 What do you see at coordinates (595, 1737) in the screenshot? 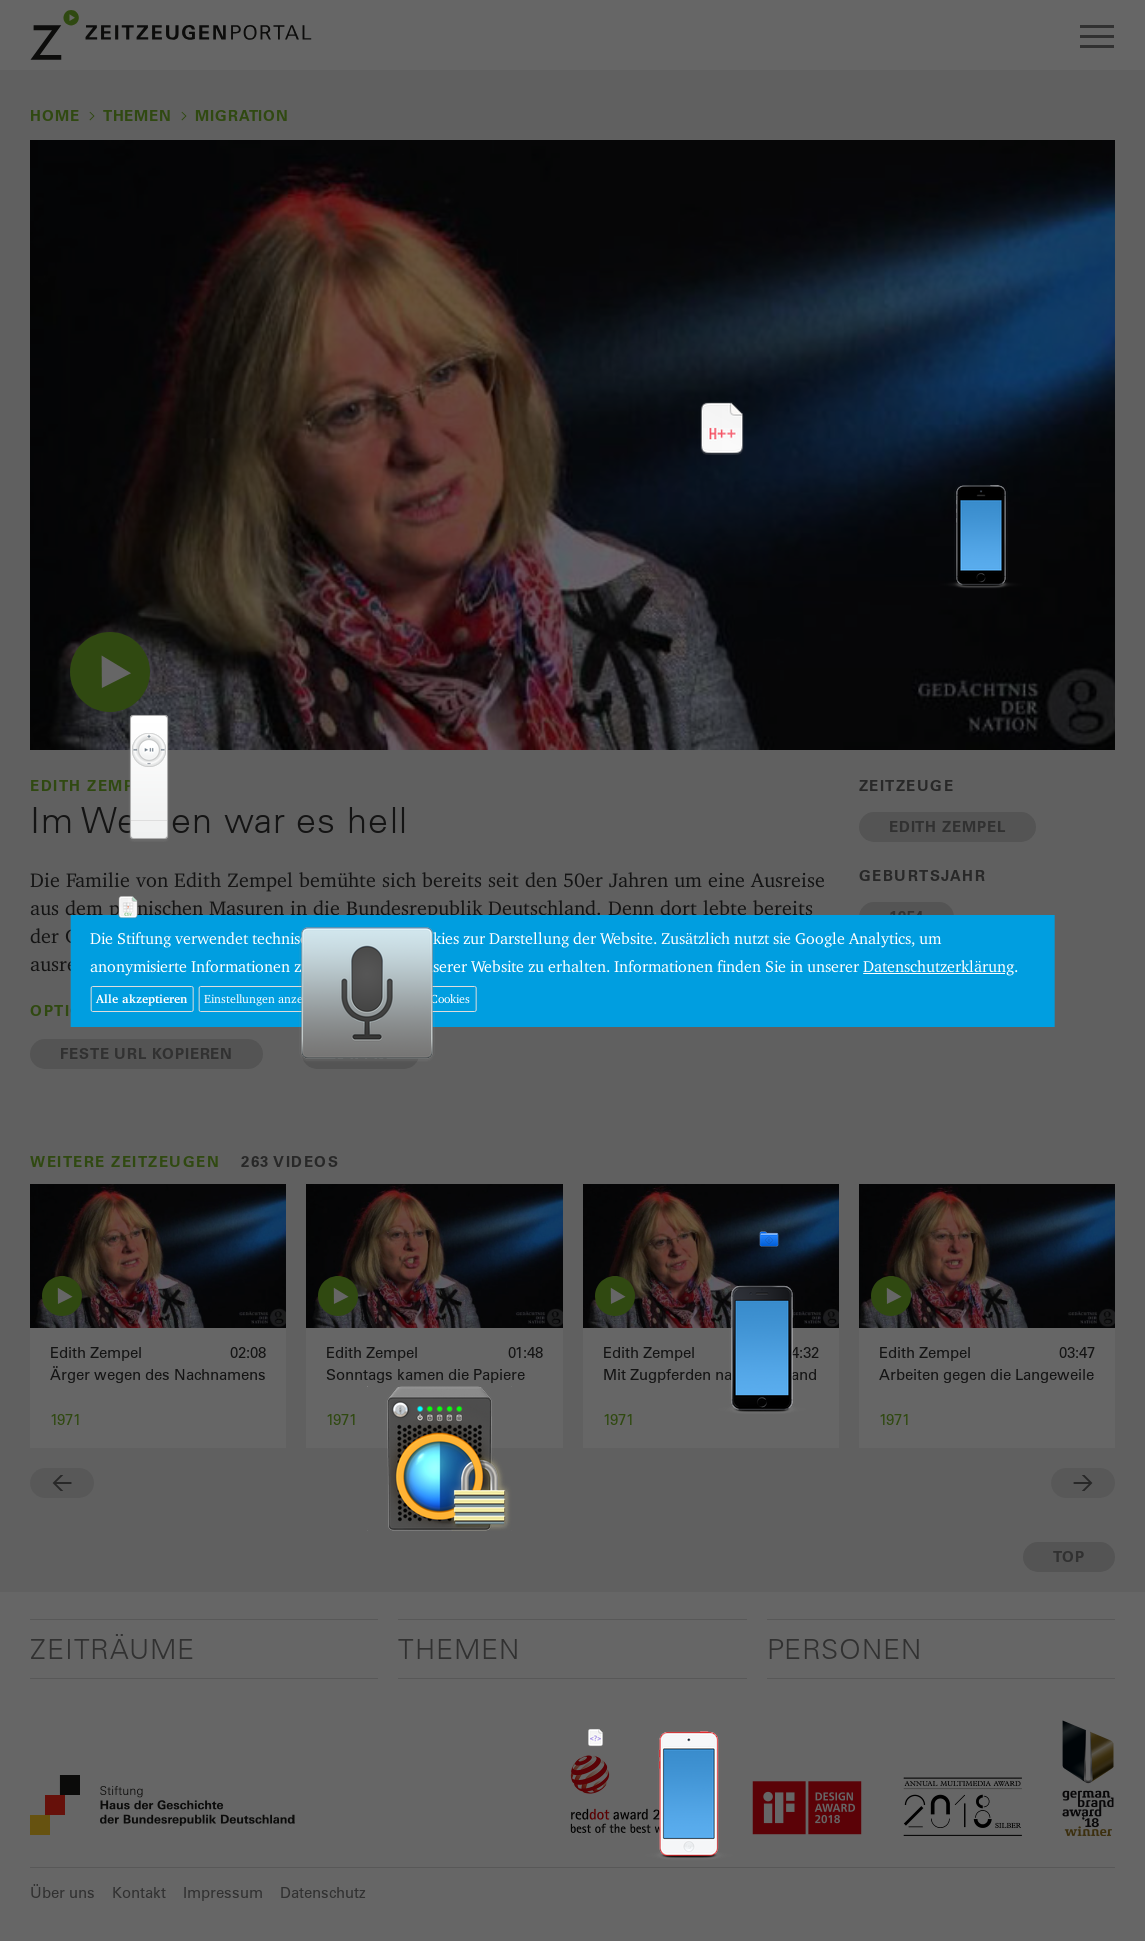
I see `open a PHP source code file` at bounding box center [595, 1737].